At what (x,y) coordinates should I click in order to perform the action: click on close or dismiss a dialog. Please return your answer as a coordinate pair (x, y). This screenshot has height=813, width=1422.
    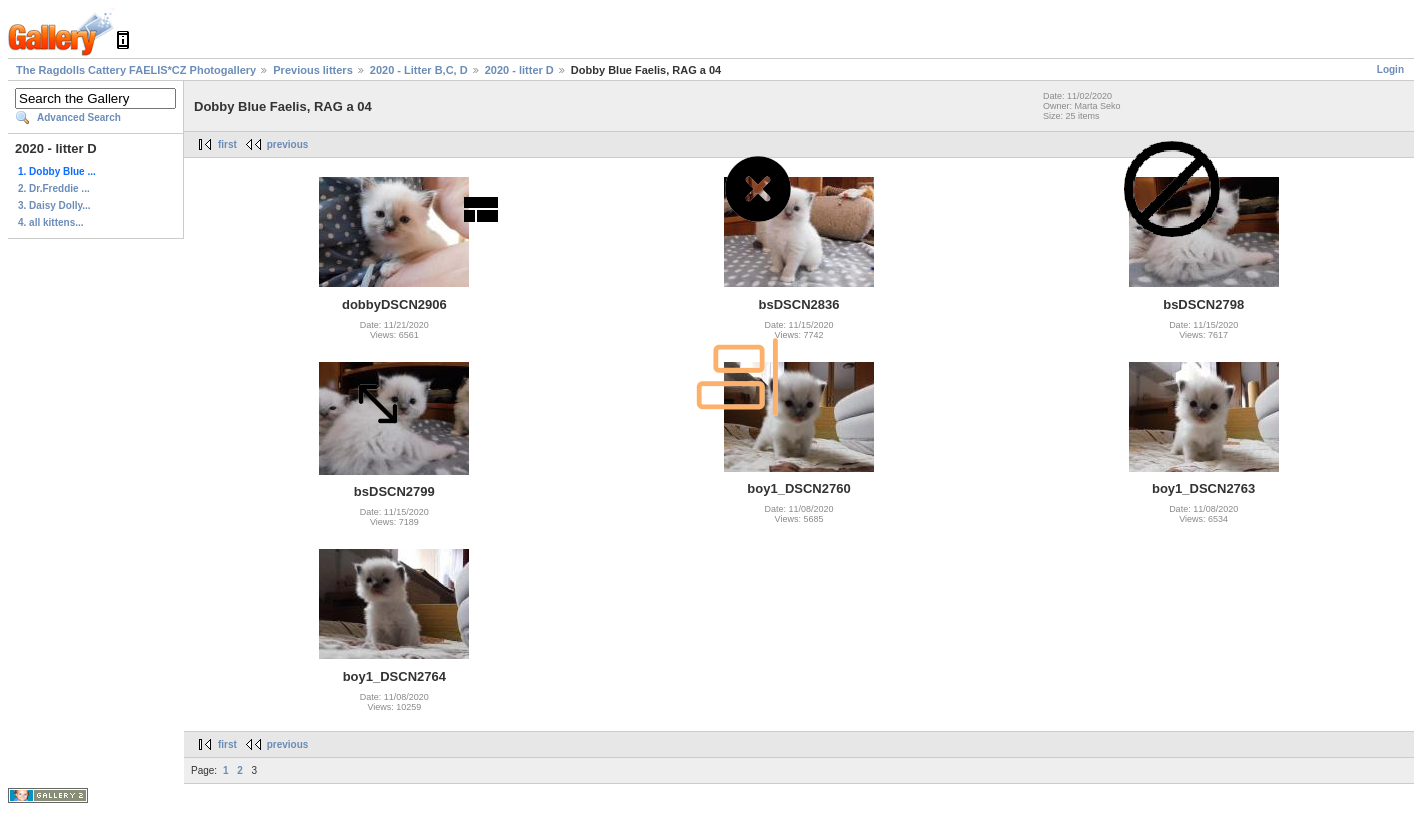
    Looking at the image, I should click on (758, 189).